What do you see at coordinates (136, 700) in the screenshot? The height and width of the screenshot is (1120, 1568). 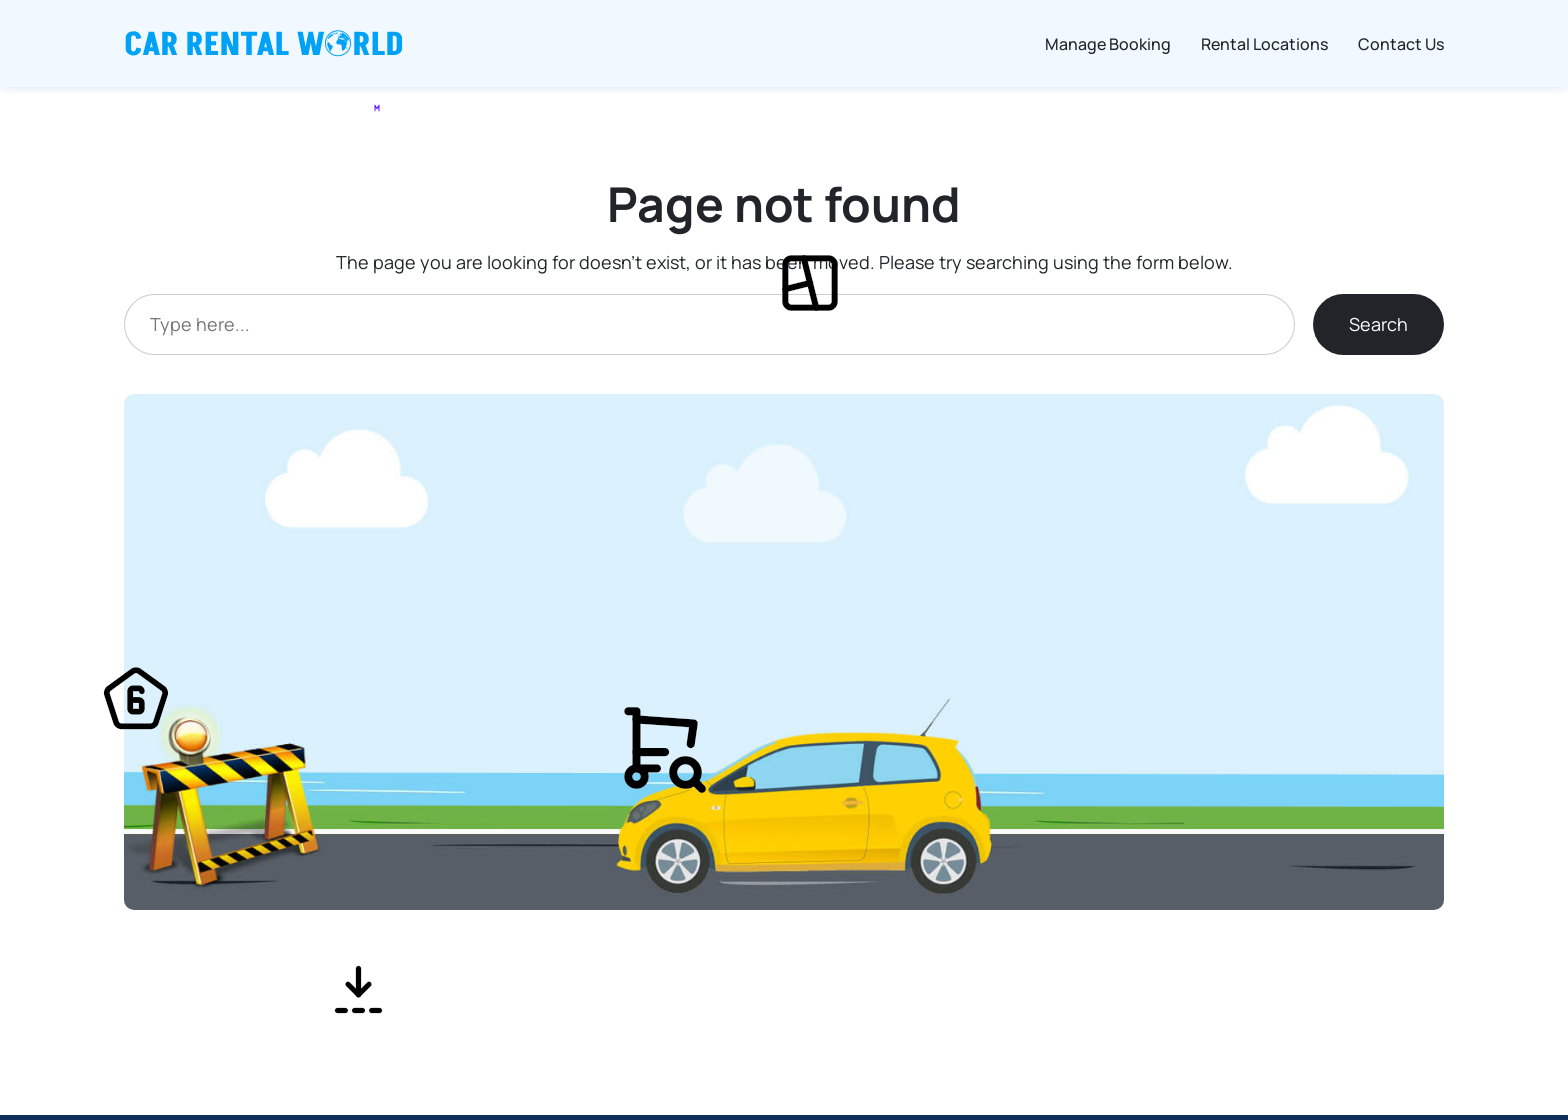 I see `navigate to section 6` at bounding box center [136, 700].